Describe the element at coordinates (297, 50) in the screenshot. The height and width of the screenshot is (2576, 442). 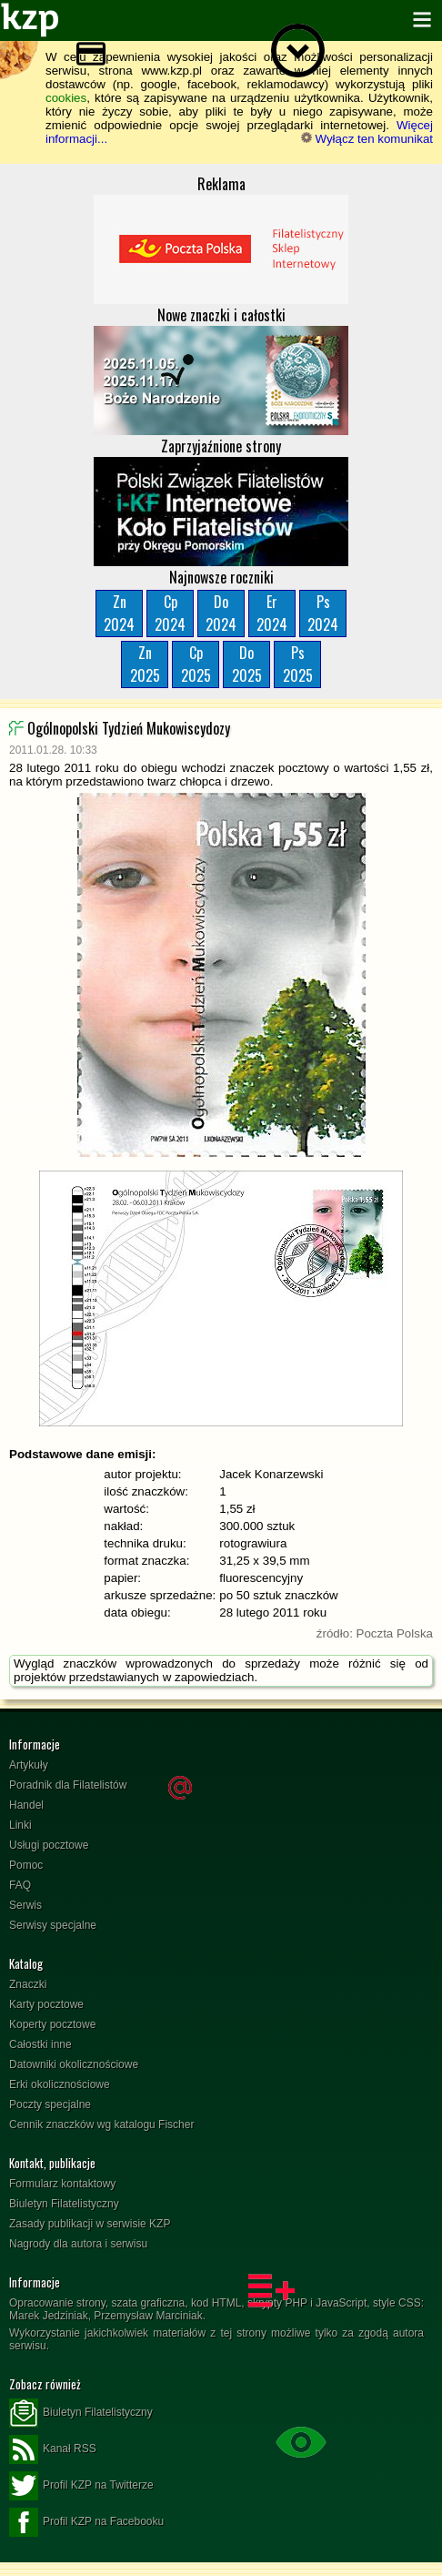
I see `expand dropdown menu or section` at that location.